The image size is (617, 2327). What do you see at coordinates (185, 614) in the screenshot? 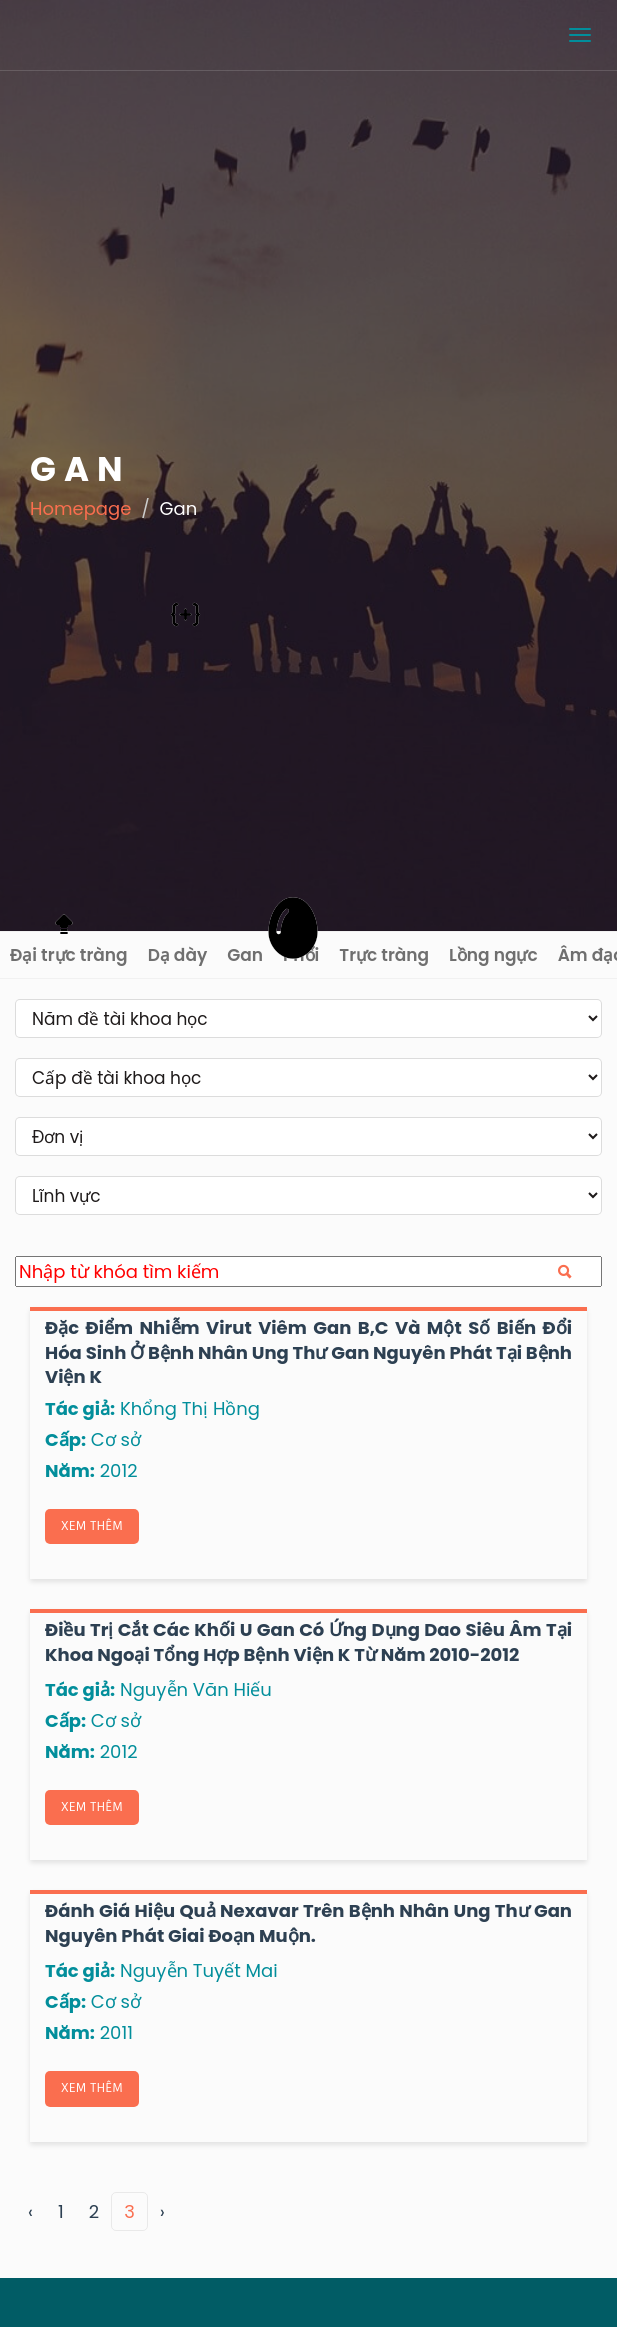
I see `add a new code snippet or block` at bounding box center [185, 614].